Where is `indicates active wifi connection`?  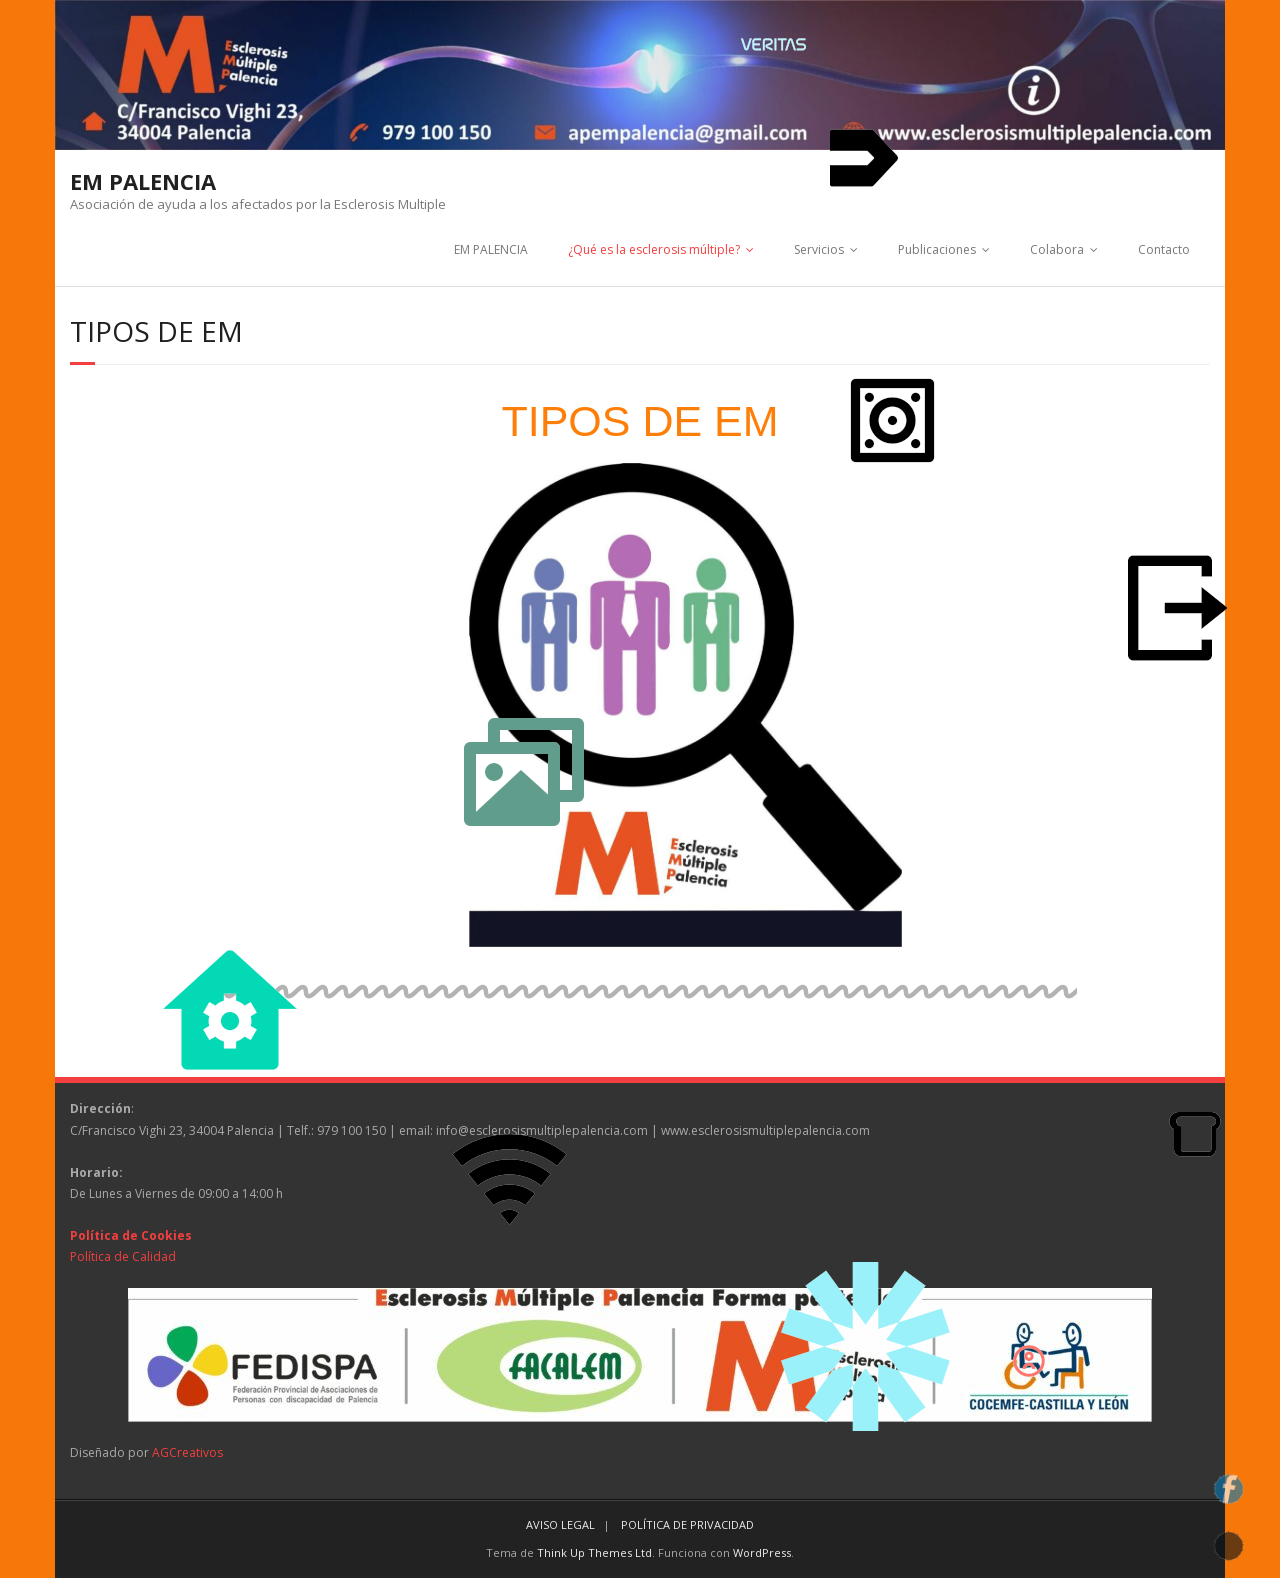 indicates active wifi connection is located at coordinates (509, 1179).